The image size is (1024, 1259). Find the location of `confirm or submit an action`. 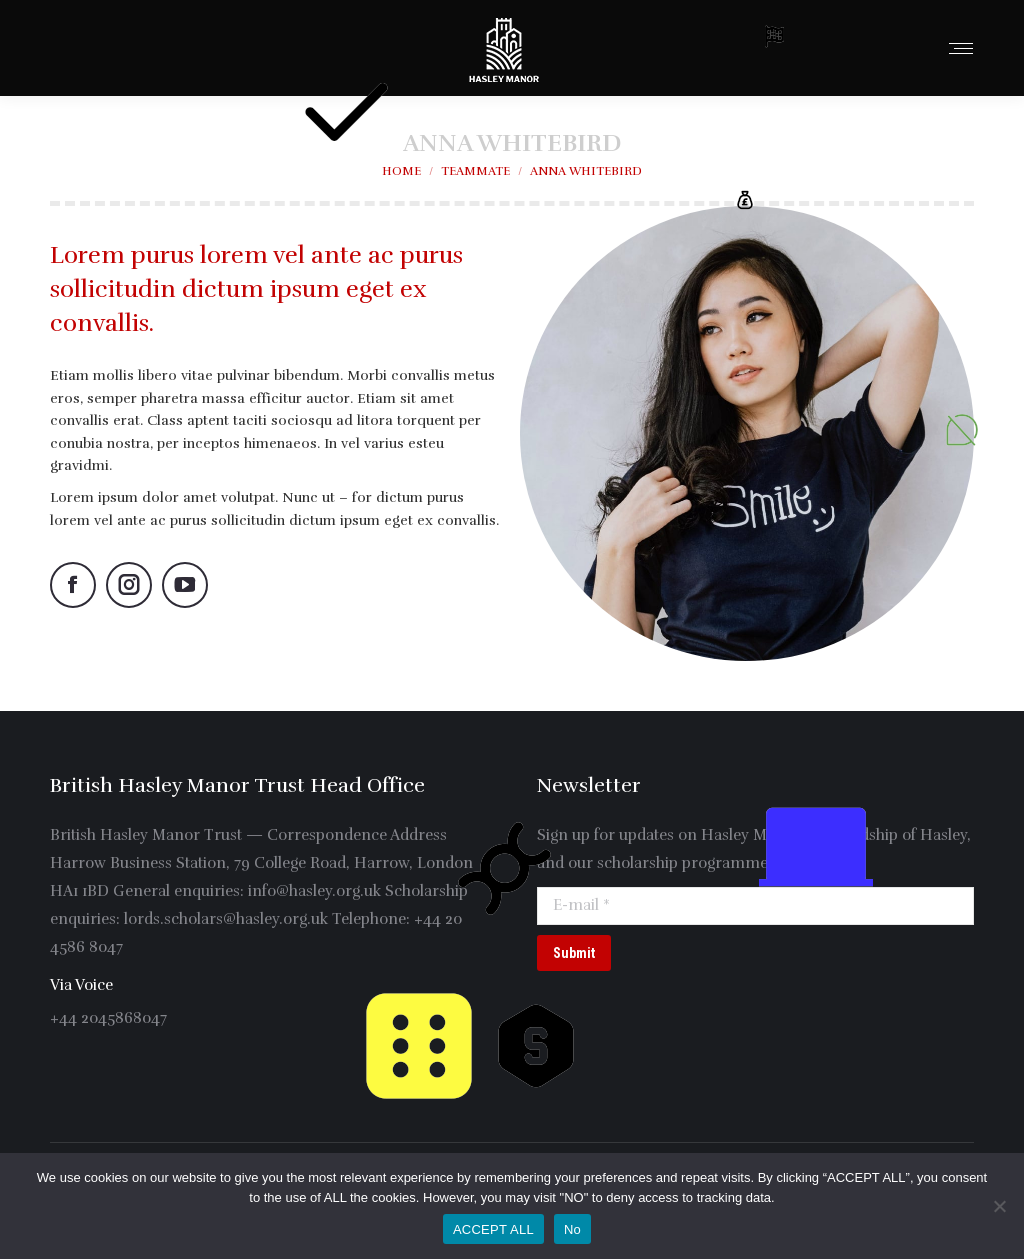

confirm or submit an action is located at coordinates (344, 112).